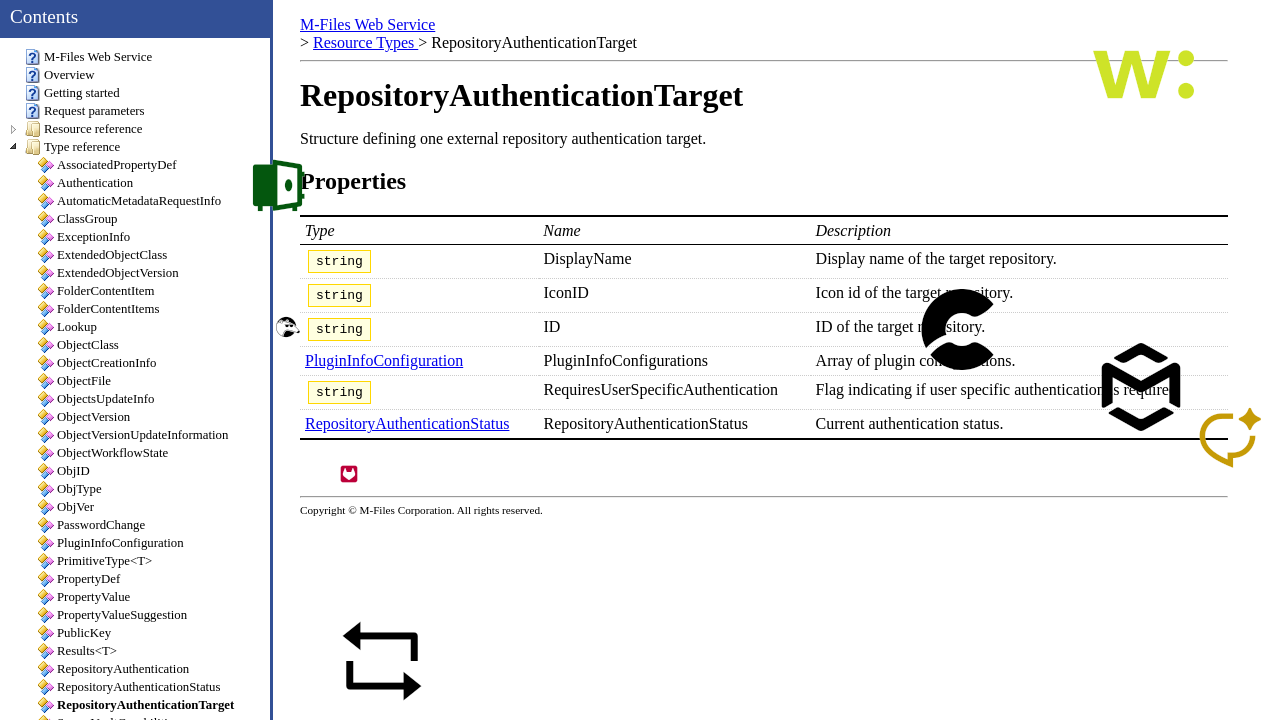  Describe the element at coordinates (382, 661) in the screenshot. I see `enable repeat or loop playback` at that location.